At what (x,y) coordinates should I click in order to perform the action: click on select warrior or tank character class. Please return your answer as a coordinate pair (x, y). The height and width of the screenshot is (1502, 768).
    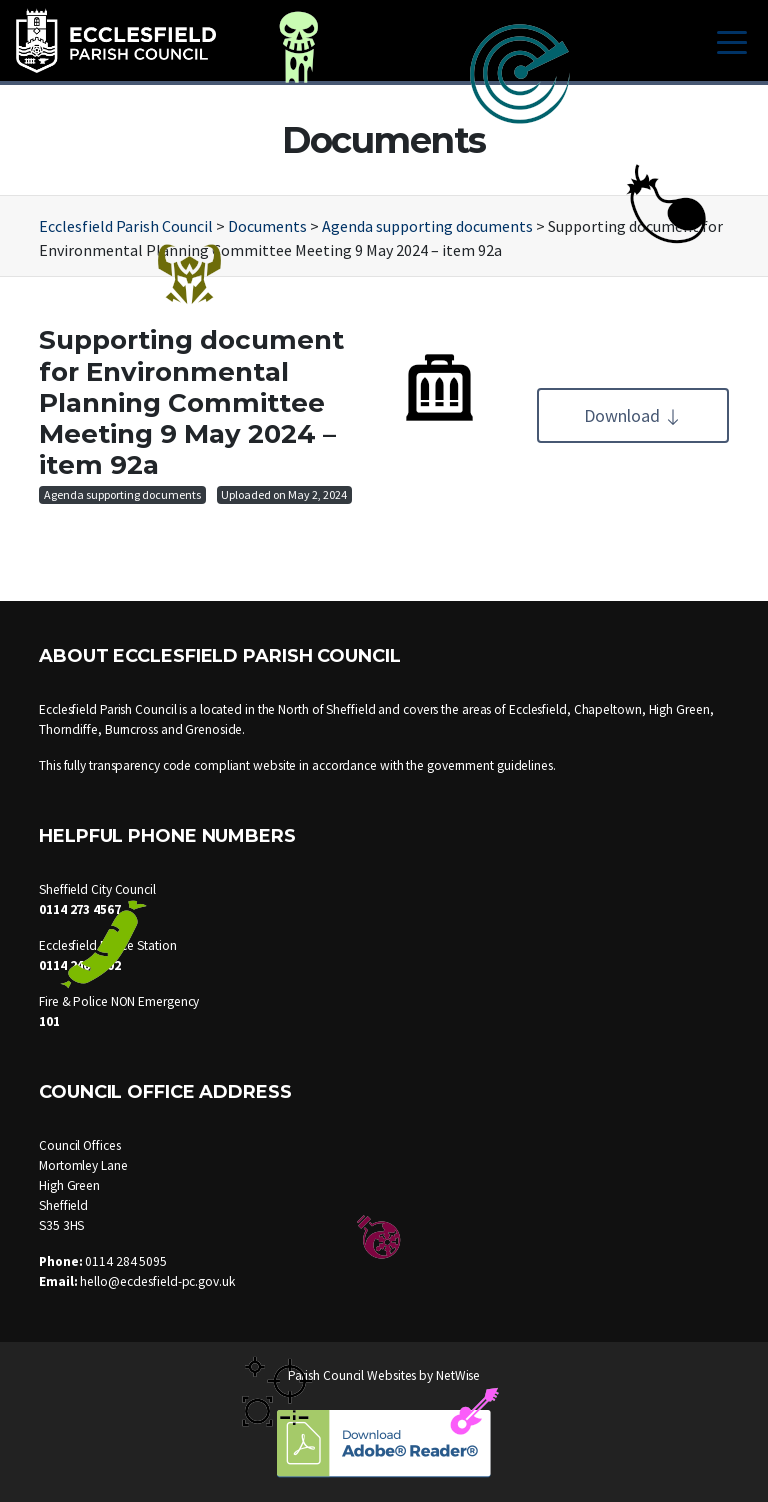
    Looking at the image, I should click on (189, 273).